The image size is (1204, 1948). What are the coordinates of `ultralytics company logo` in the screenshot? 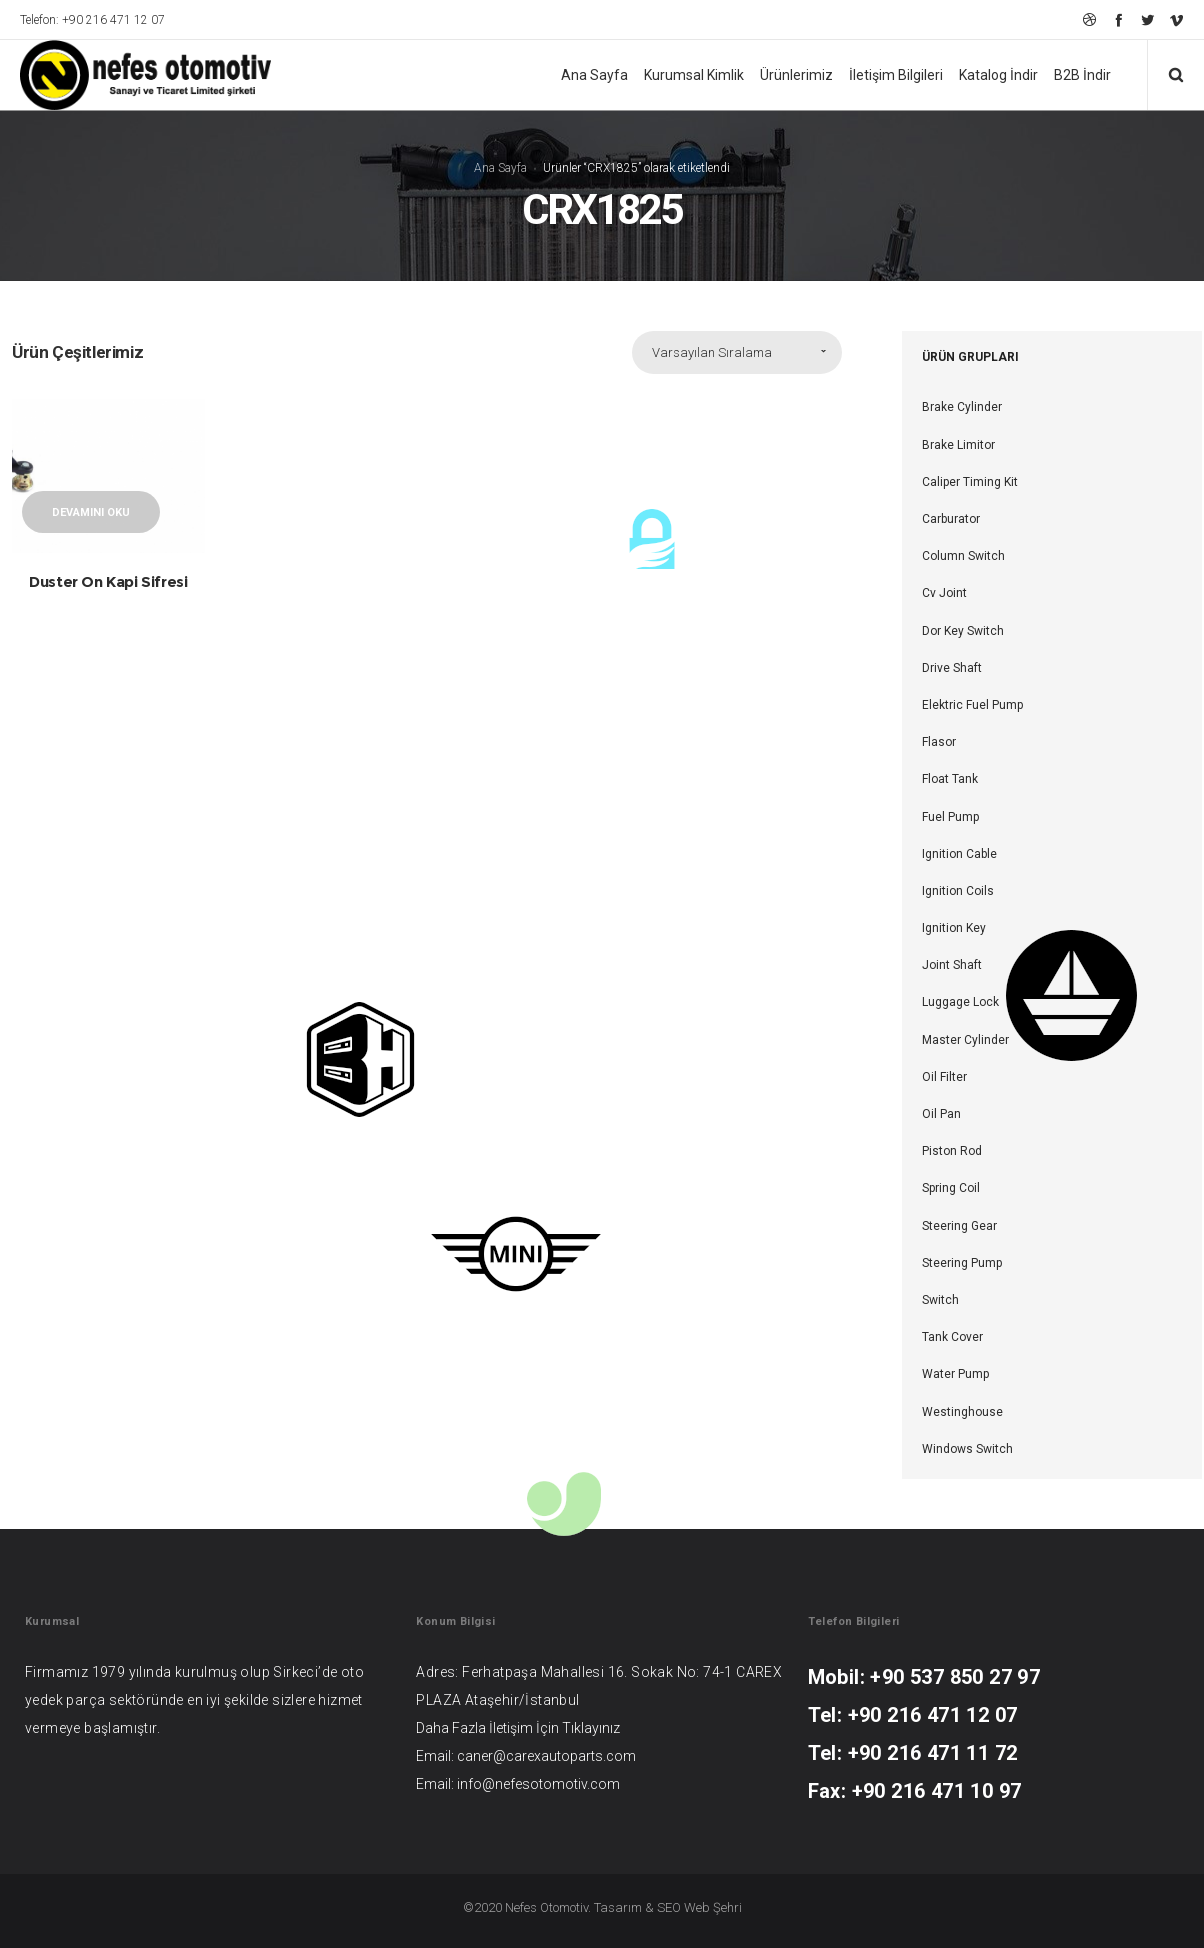 It's located at (564, 1504).